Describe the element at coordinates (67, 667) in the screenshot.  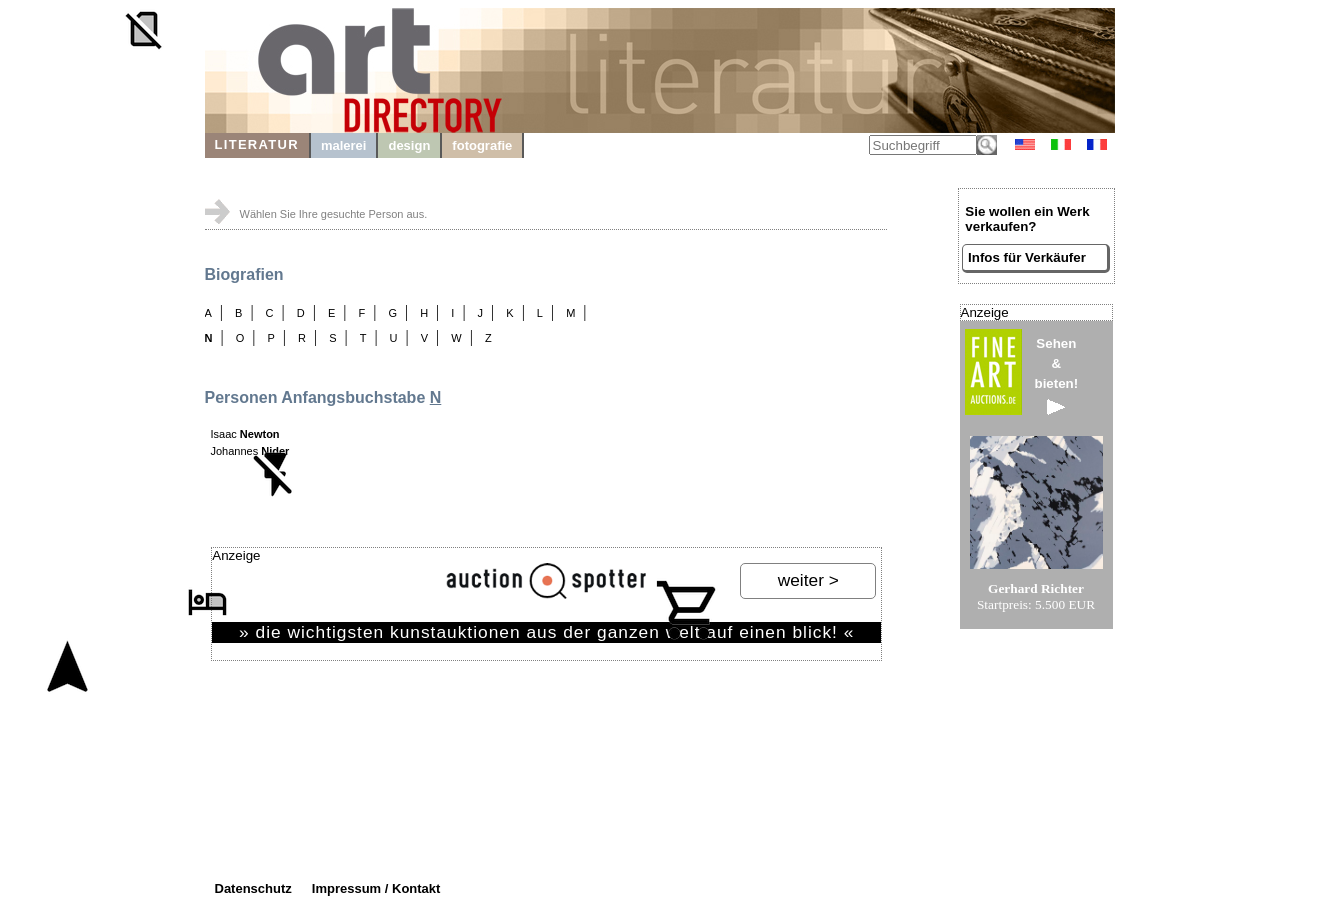
I see `start navigation to destination` at that location.